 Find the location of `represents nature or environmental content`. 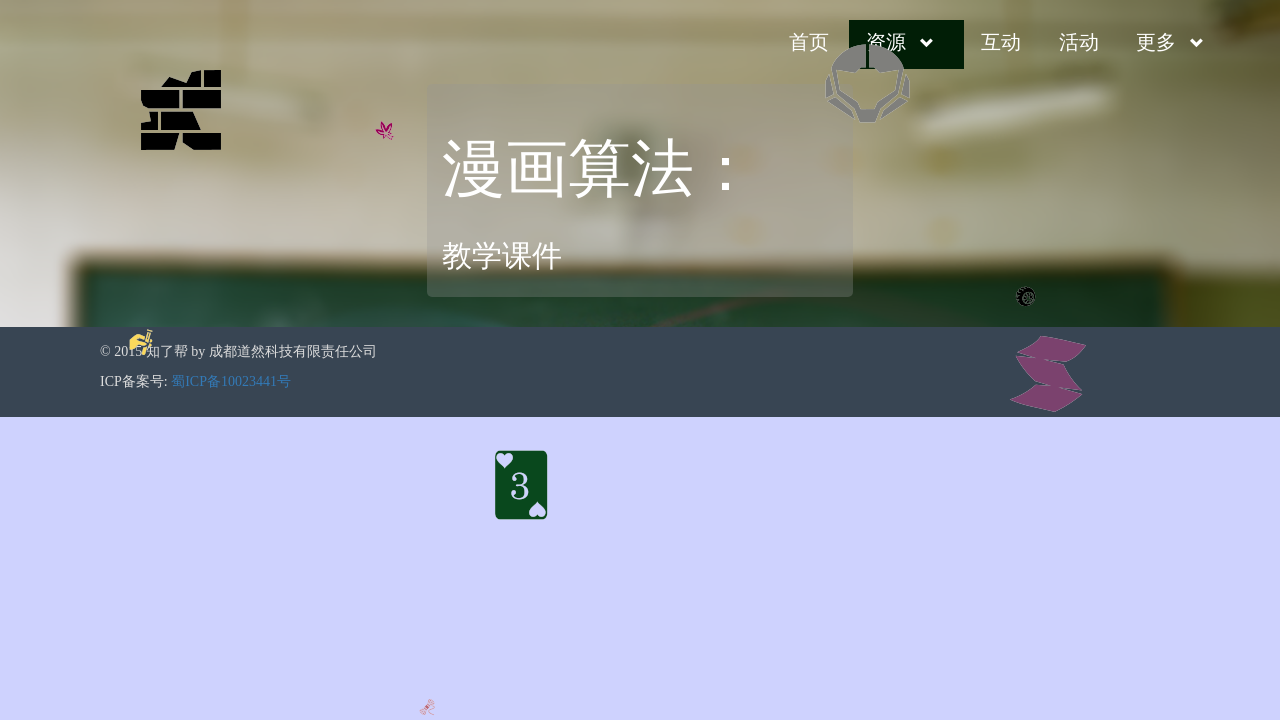

represents nature or environmental content is located at coordinates (384, 130).